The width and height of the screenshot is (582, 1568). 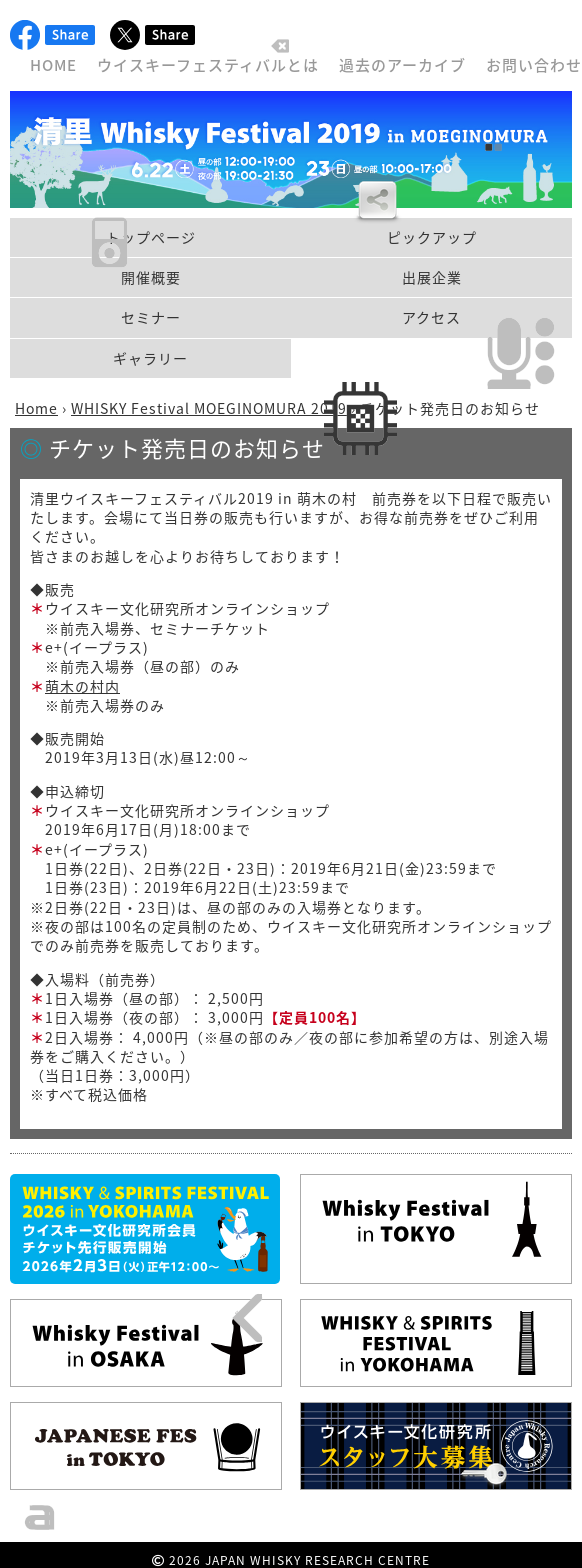 What do you see at coordinates (521, 351) in the screenshot?
I see `microphone input level is high` at bounding box center [521, 351].